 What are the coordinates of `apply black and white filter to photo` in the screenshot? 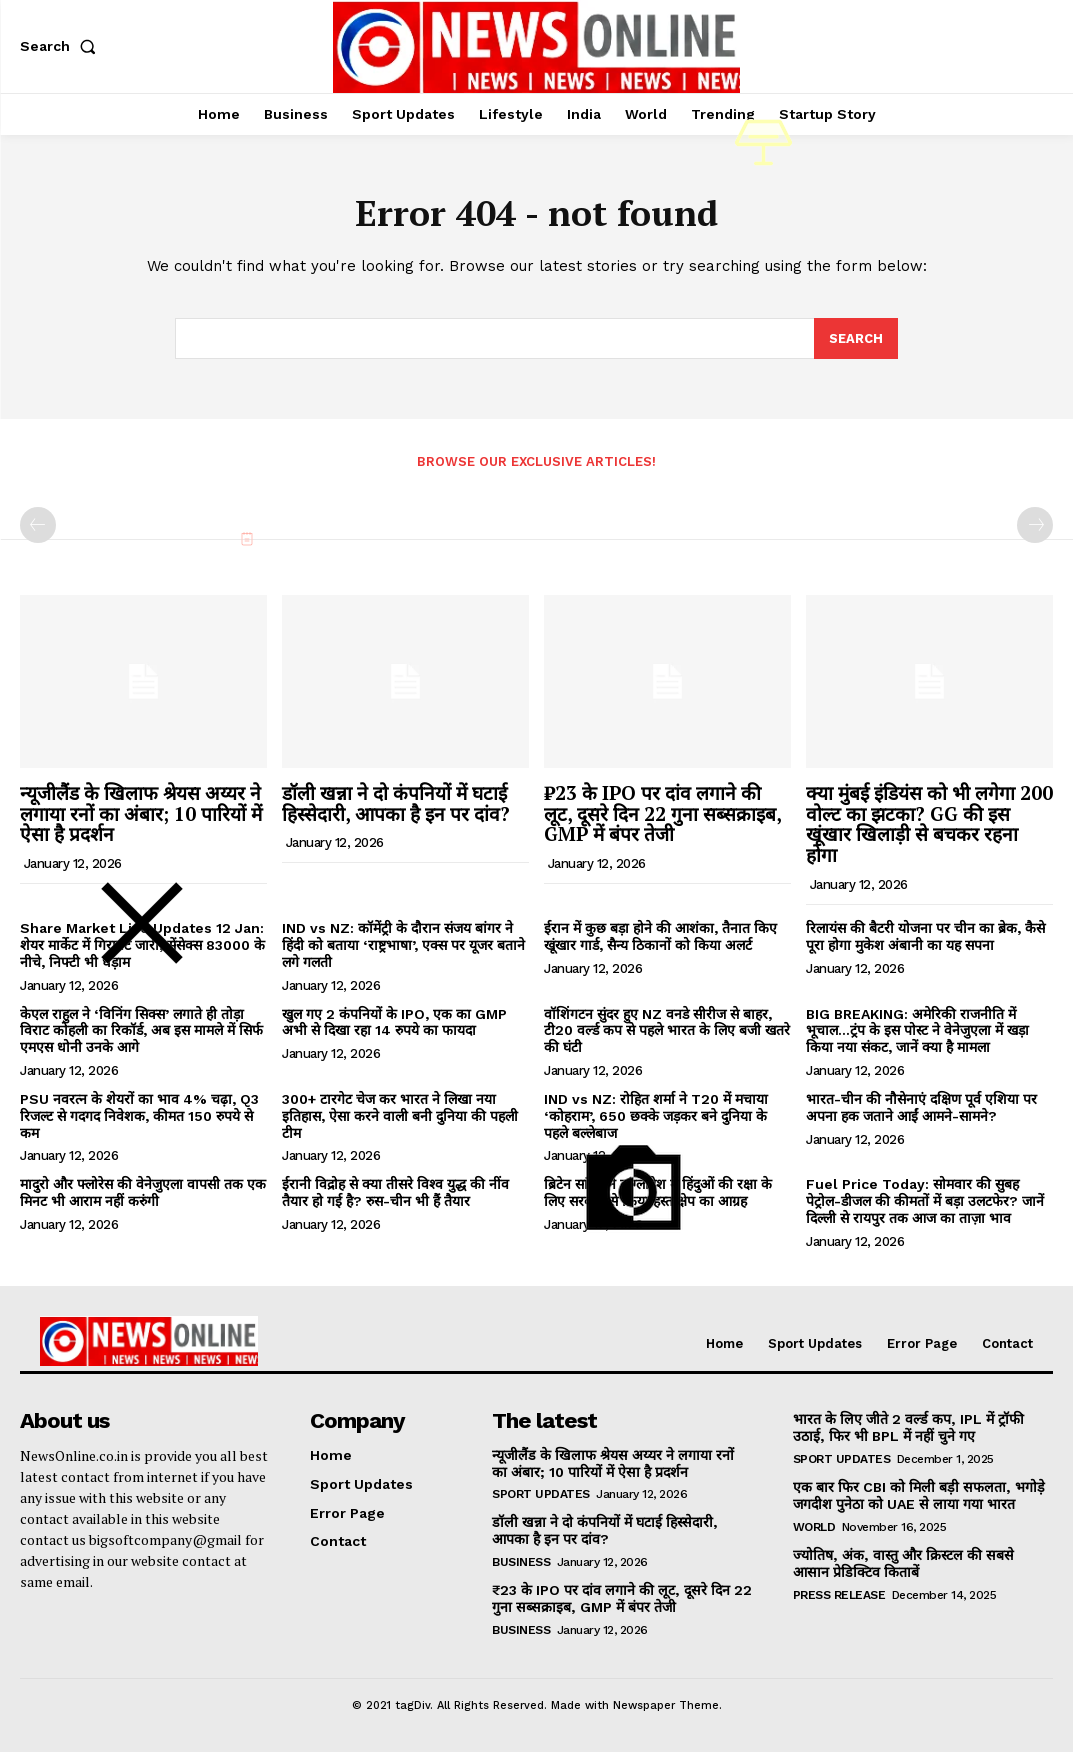 It's located at (633, 1187).